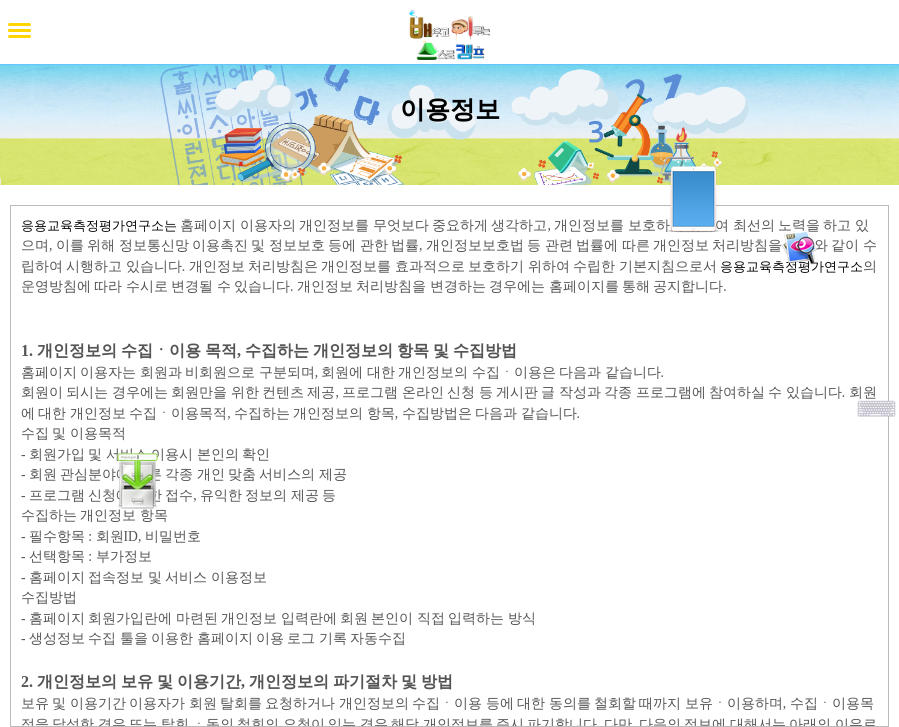  Describe the element at coordinates (137, 482) in the screenshot. I see `save document to a new location or with a new name` at that location.